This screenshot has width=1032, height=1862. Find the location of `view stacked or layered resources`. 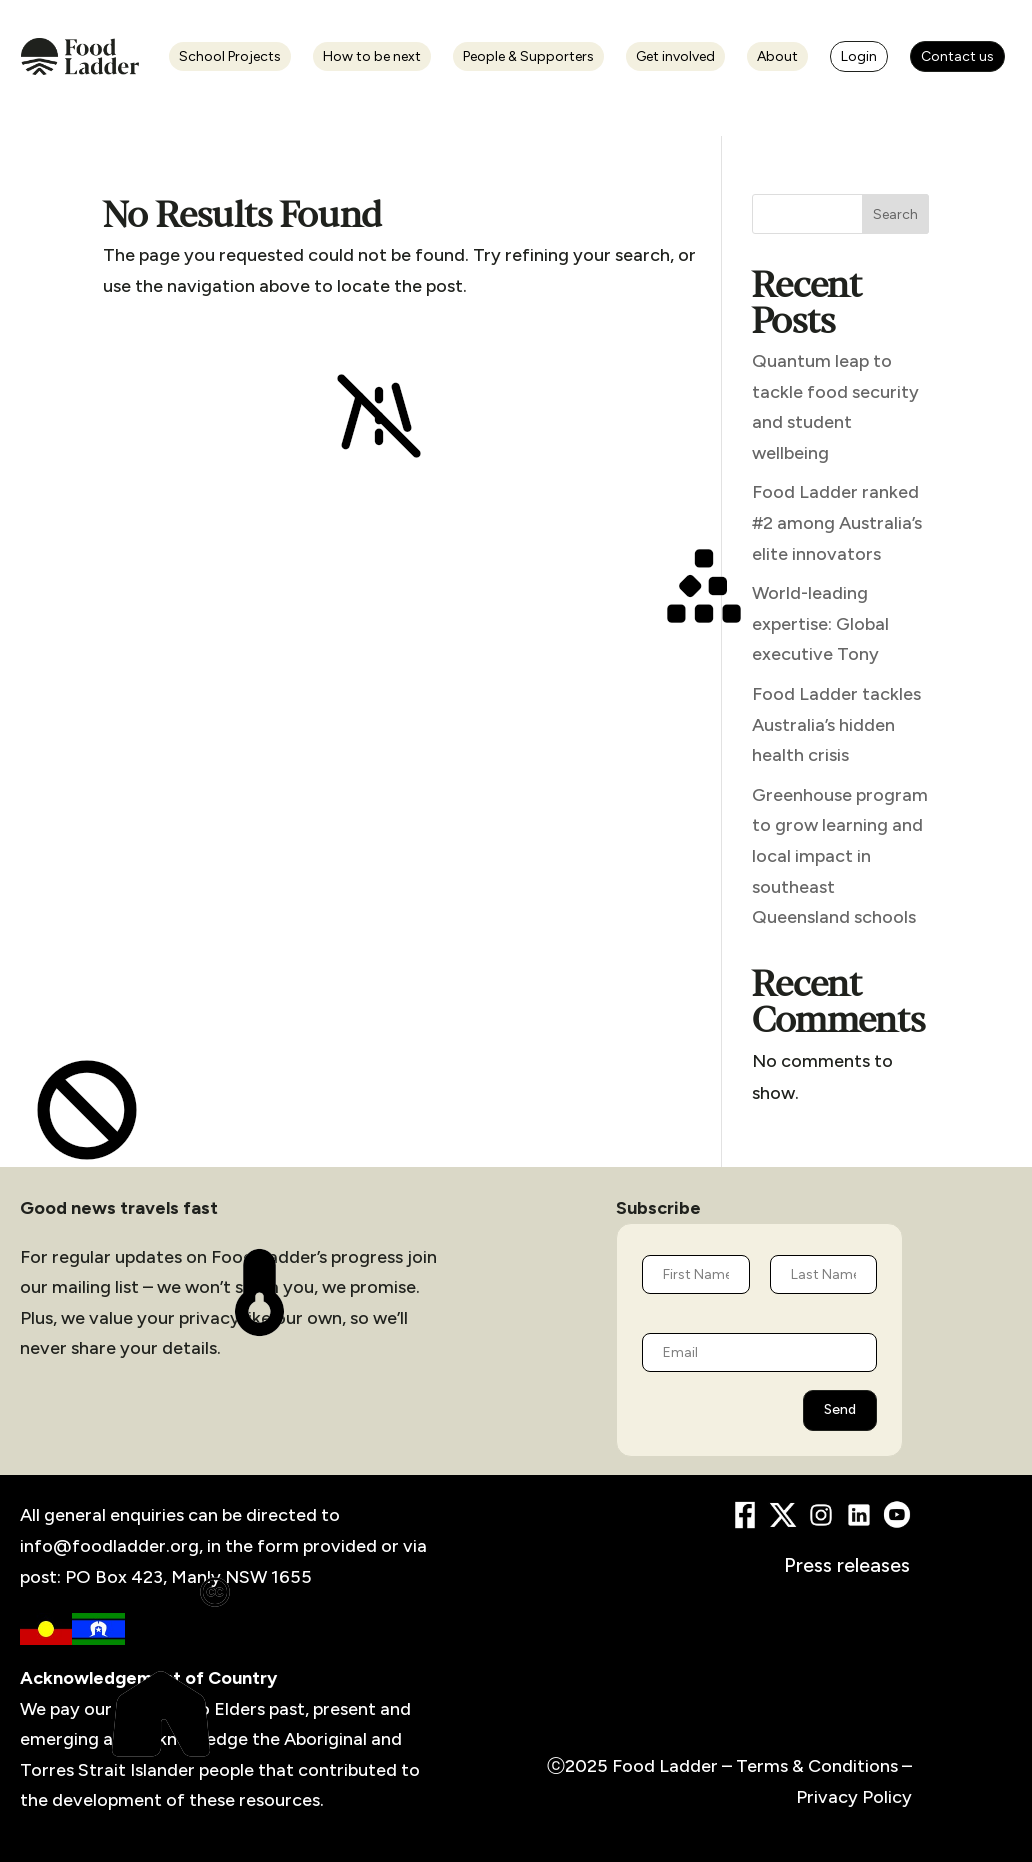

view stacked or layered resources is located at coordinates (704, 586).